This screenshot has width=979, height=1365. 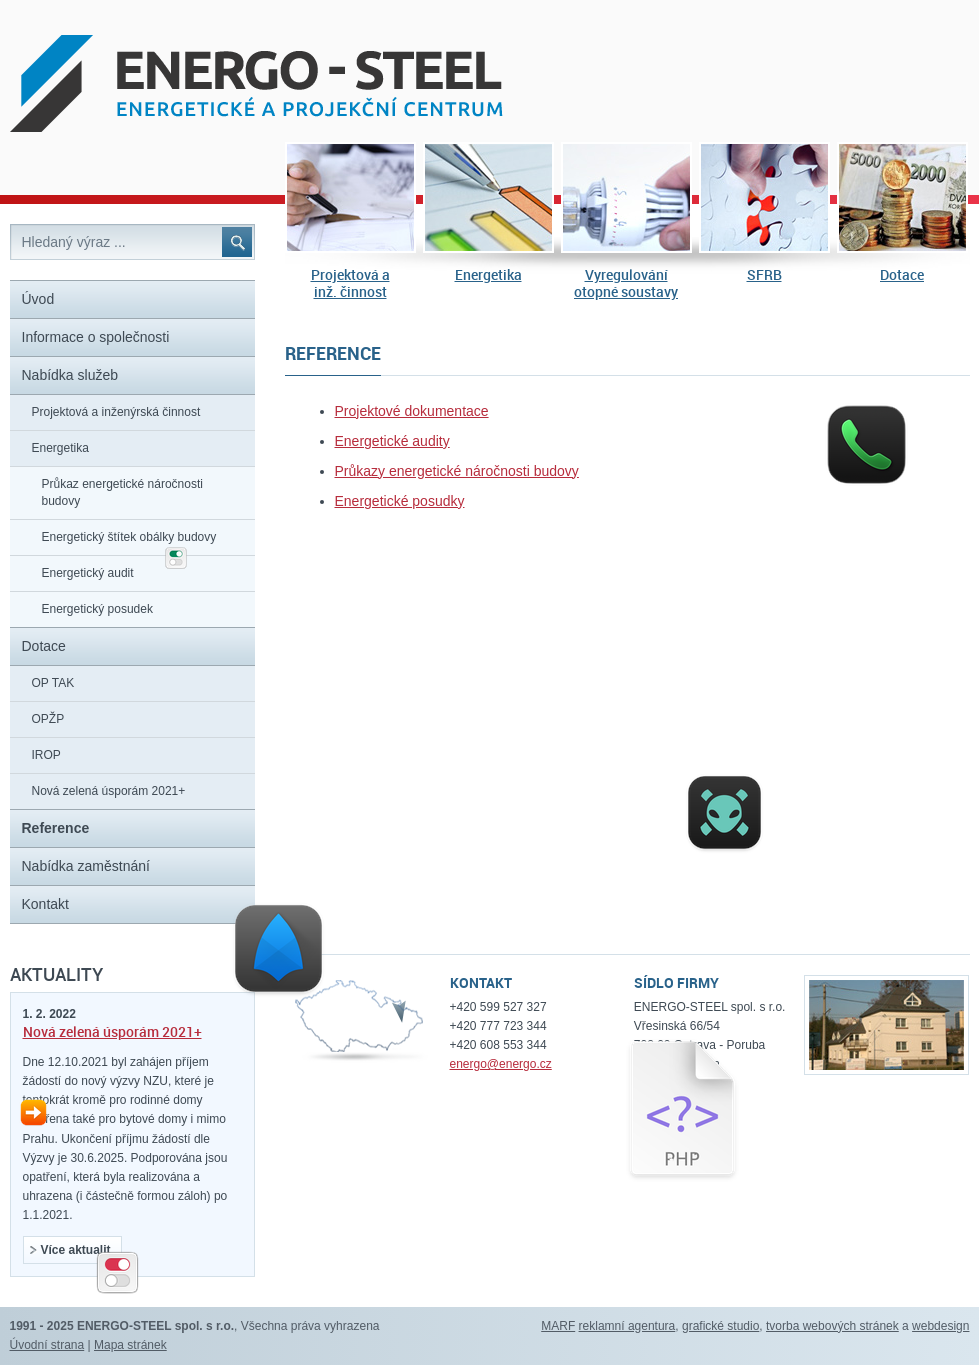 What do you see at coordinates (176, 558) in the screenshot?
I see `open gnome tweaks application` at bounding box center [176, 558].